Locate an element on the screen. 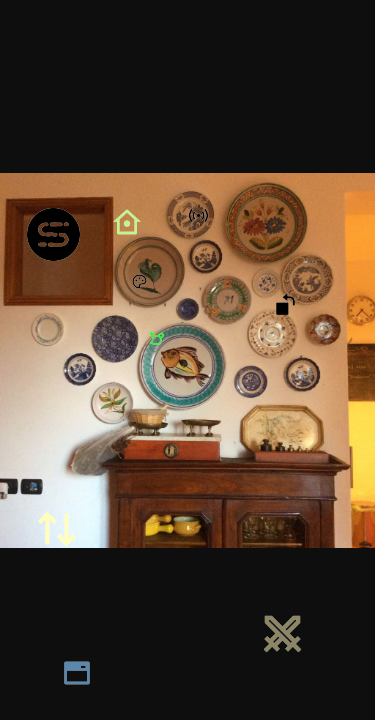  navigate to home screen is located at coordinates (127, 223).